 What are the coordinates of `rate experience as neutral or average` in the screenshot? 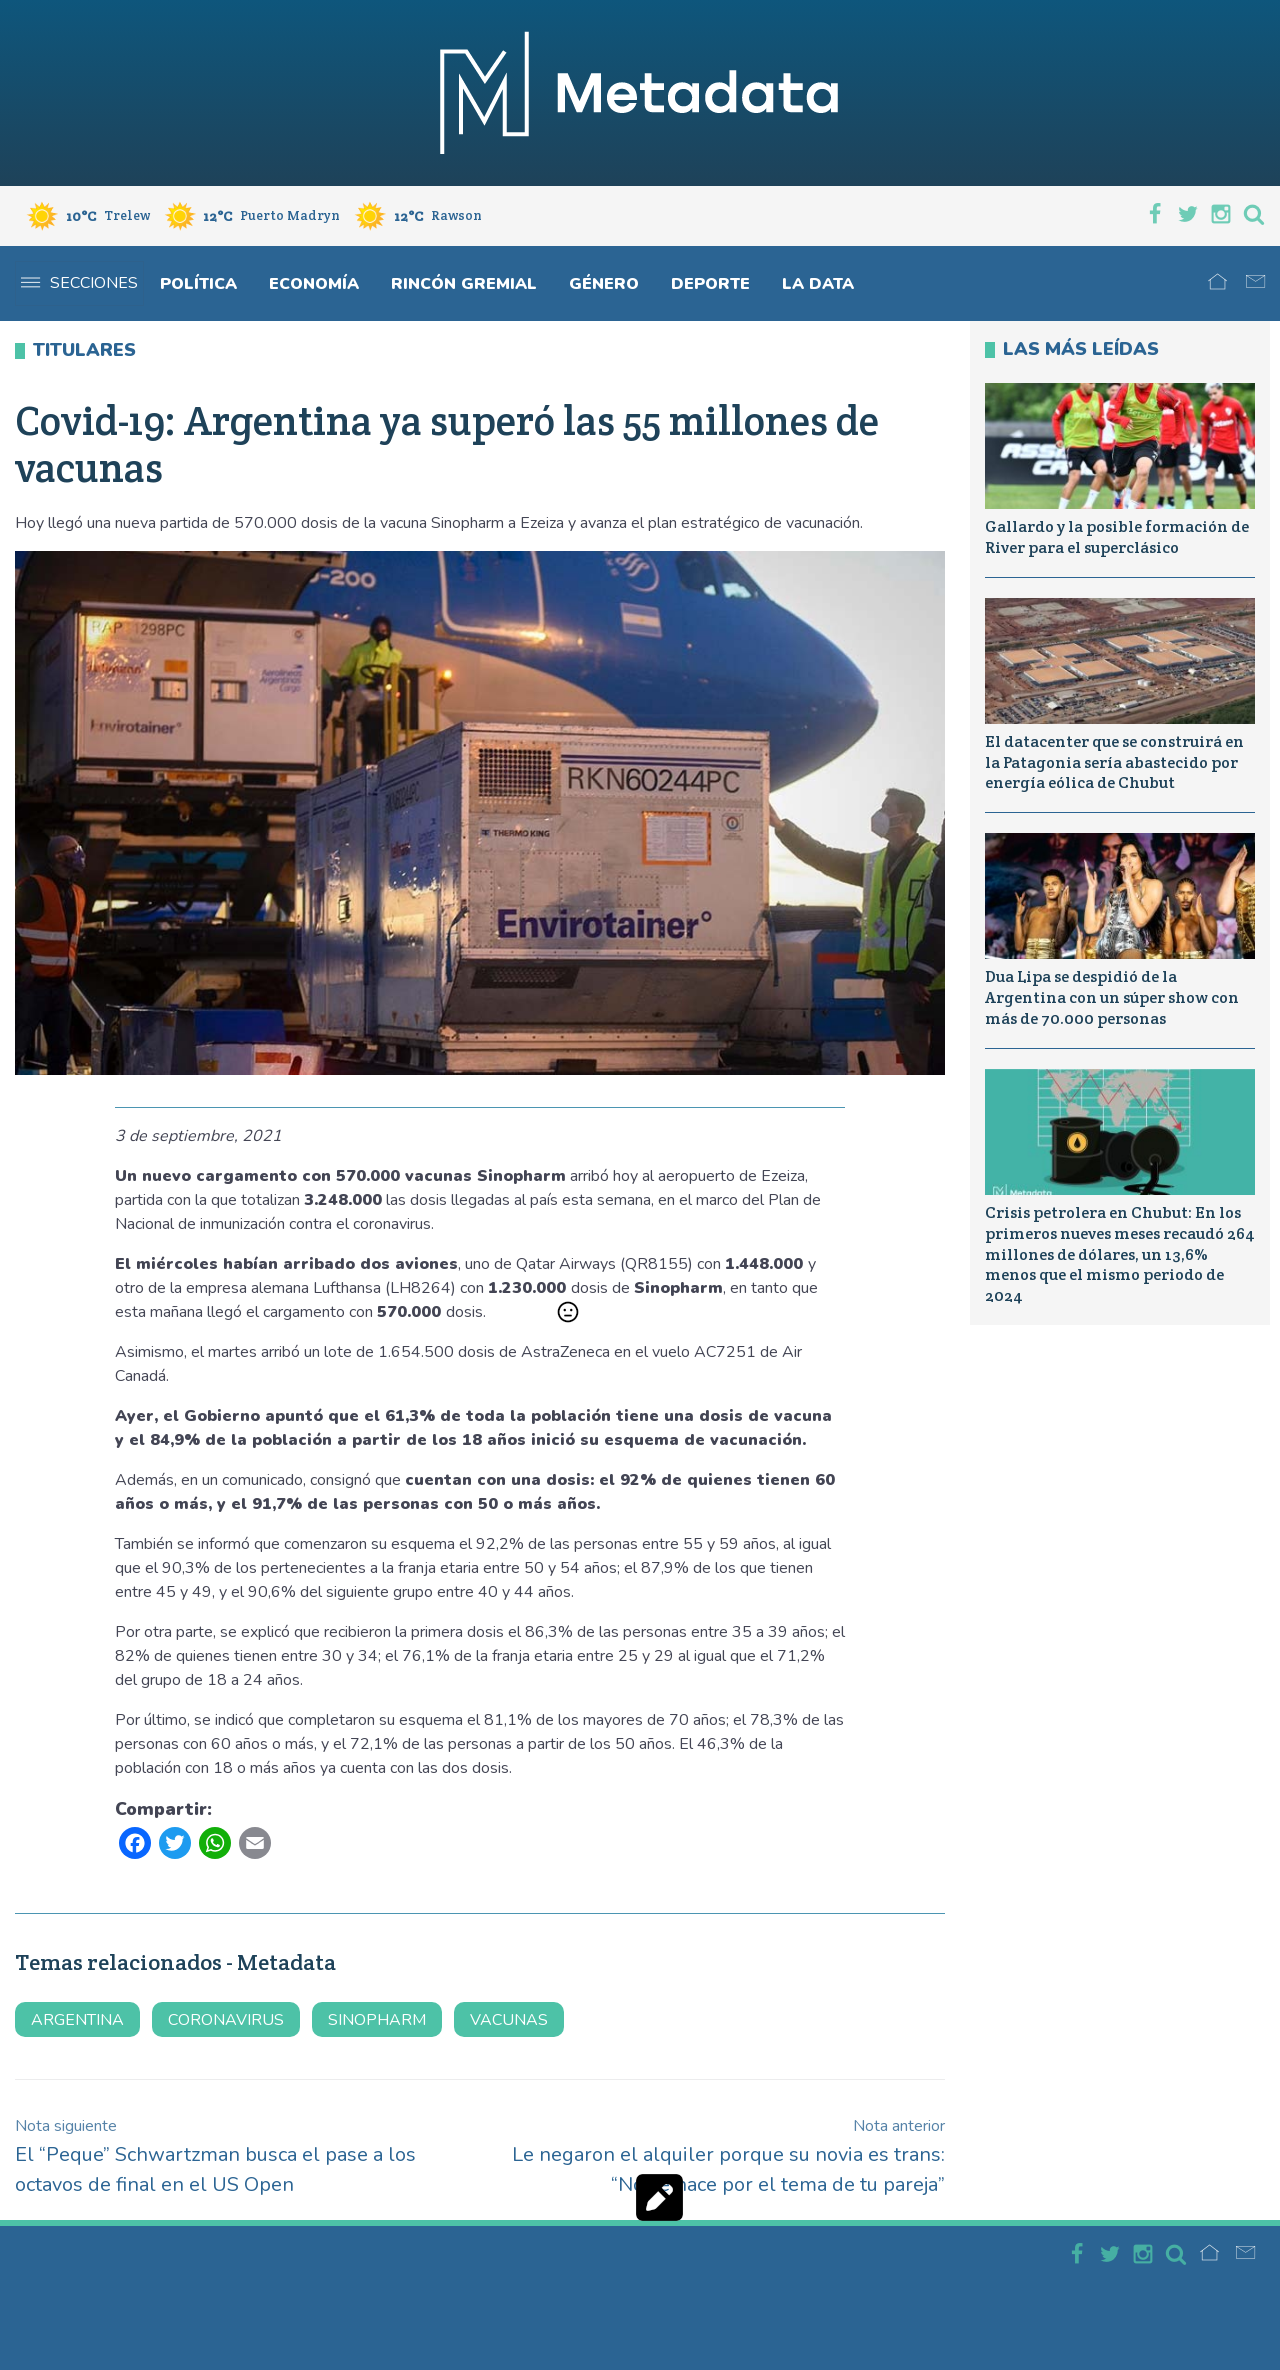 It's located at (568, 1312).